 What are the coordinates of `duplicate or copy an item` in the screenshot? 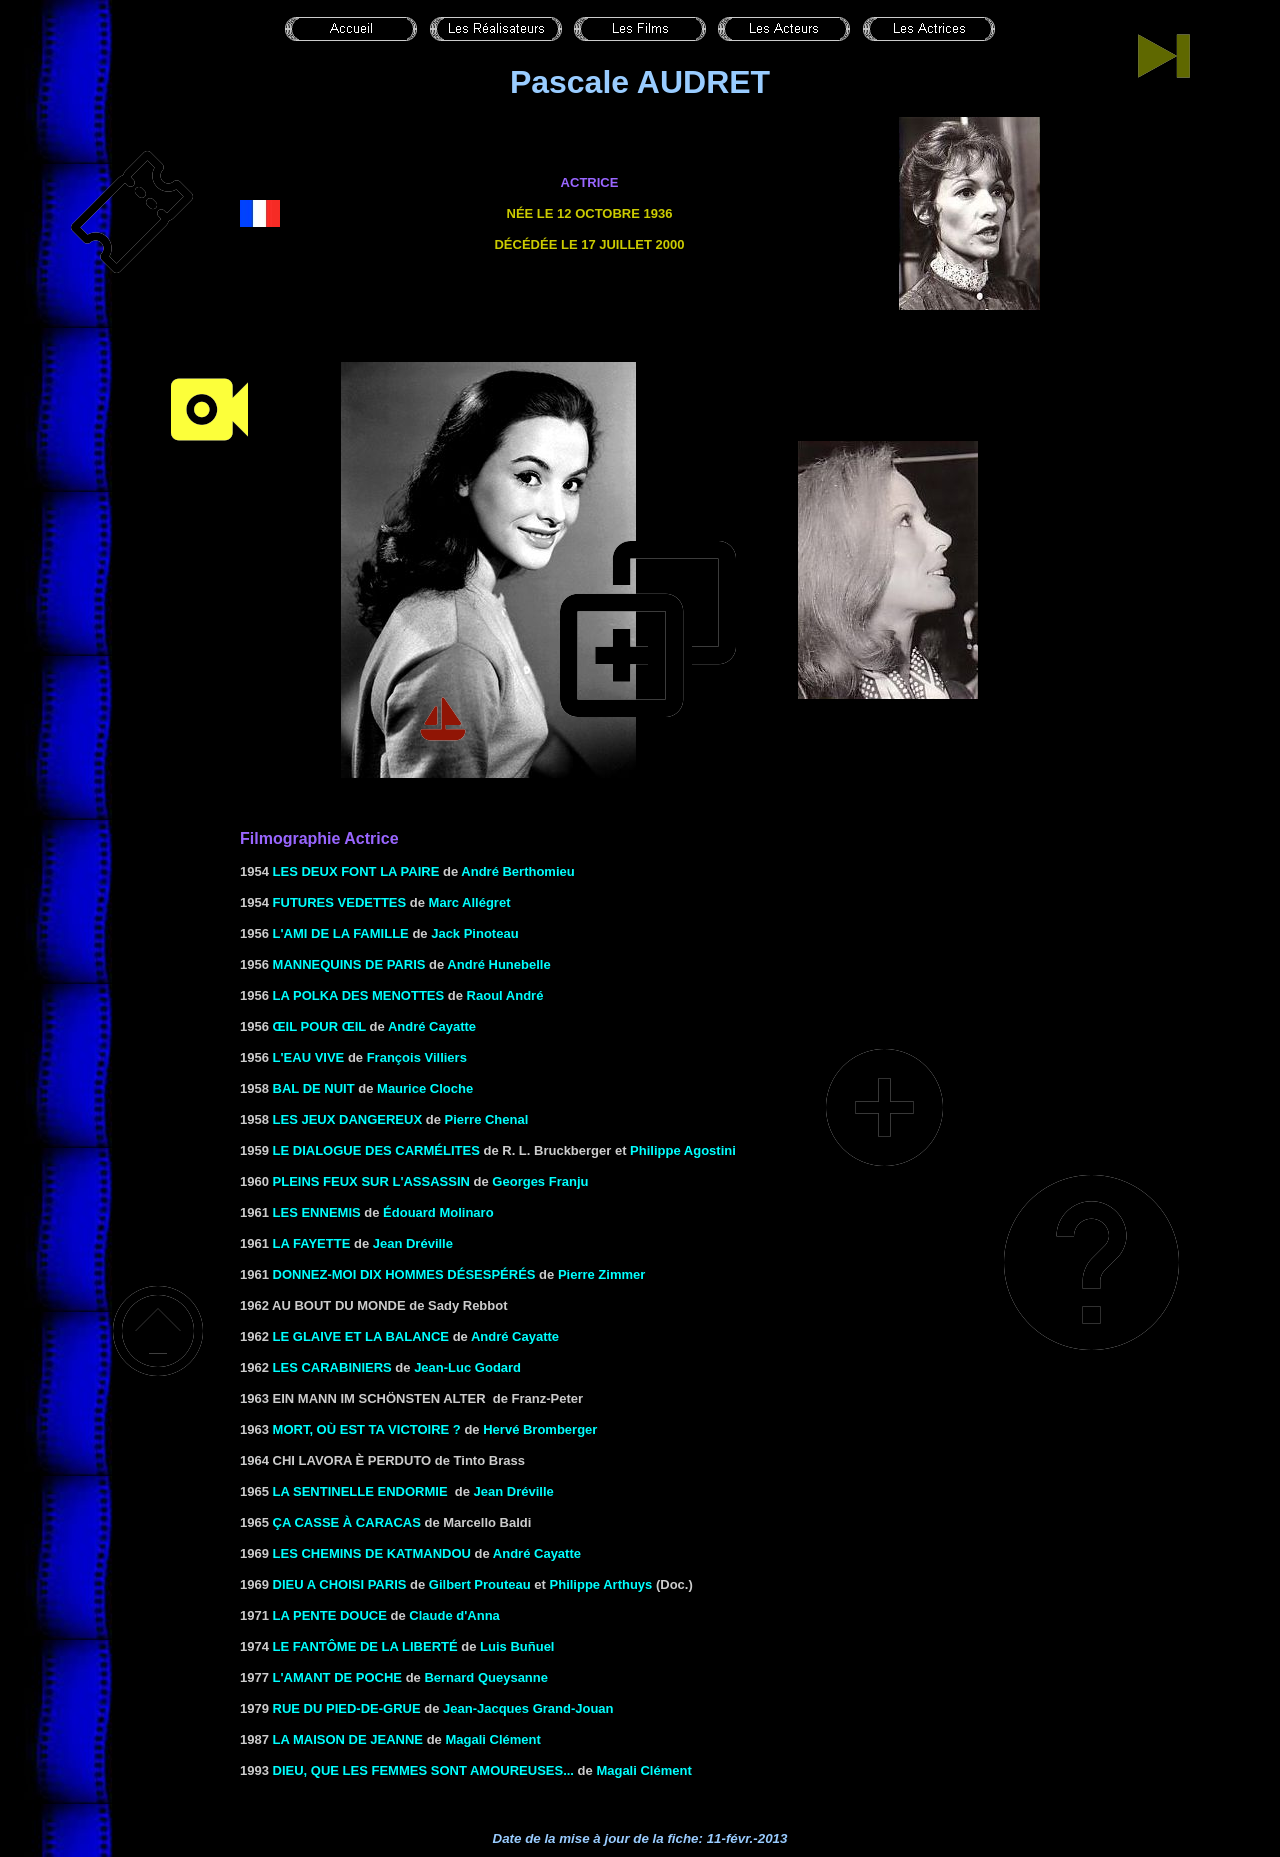 It's located at (648, 629).